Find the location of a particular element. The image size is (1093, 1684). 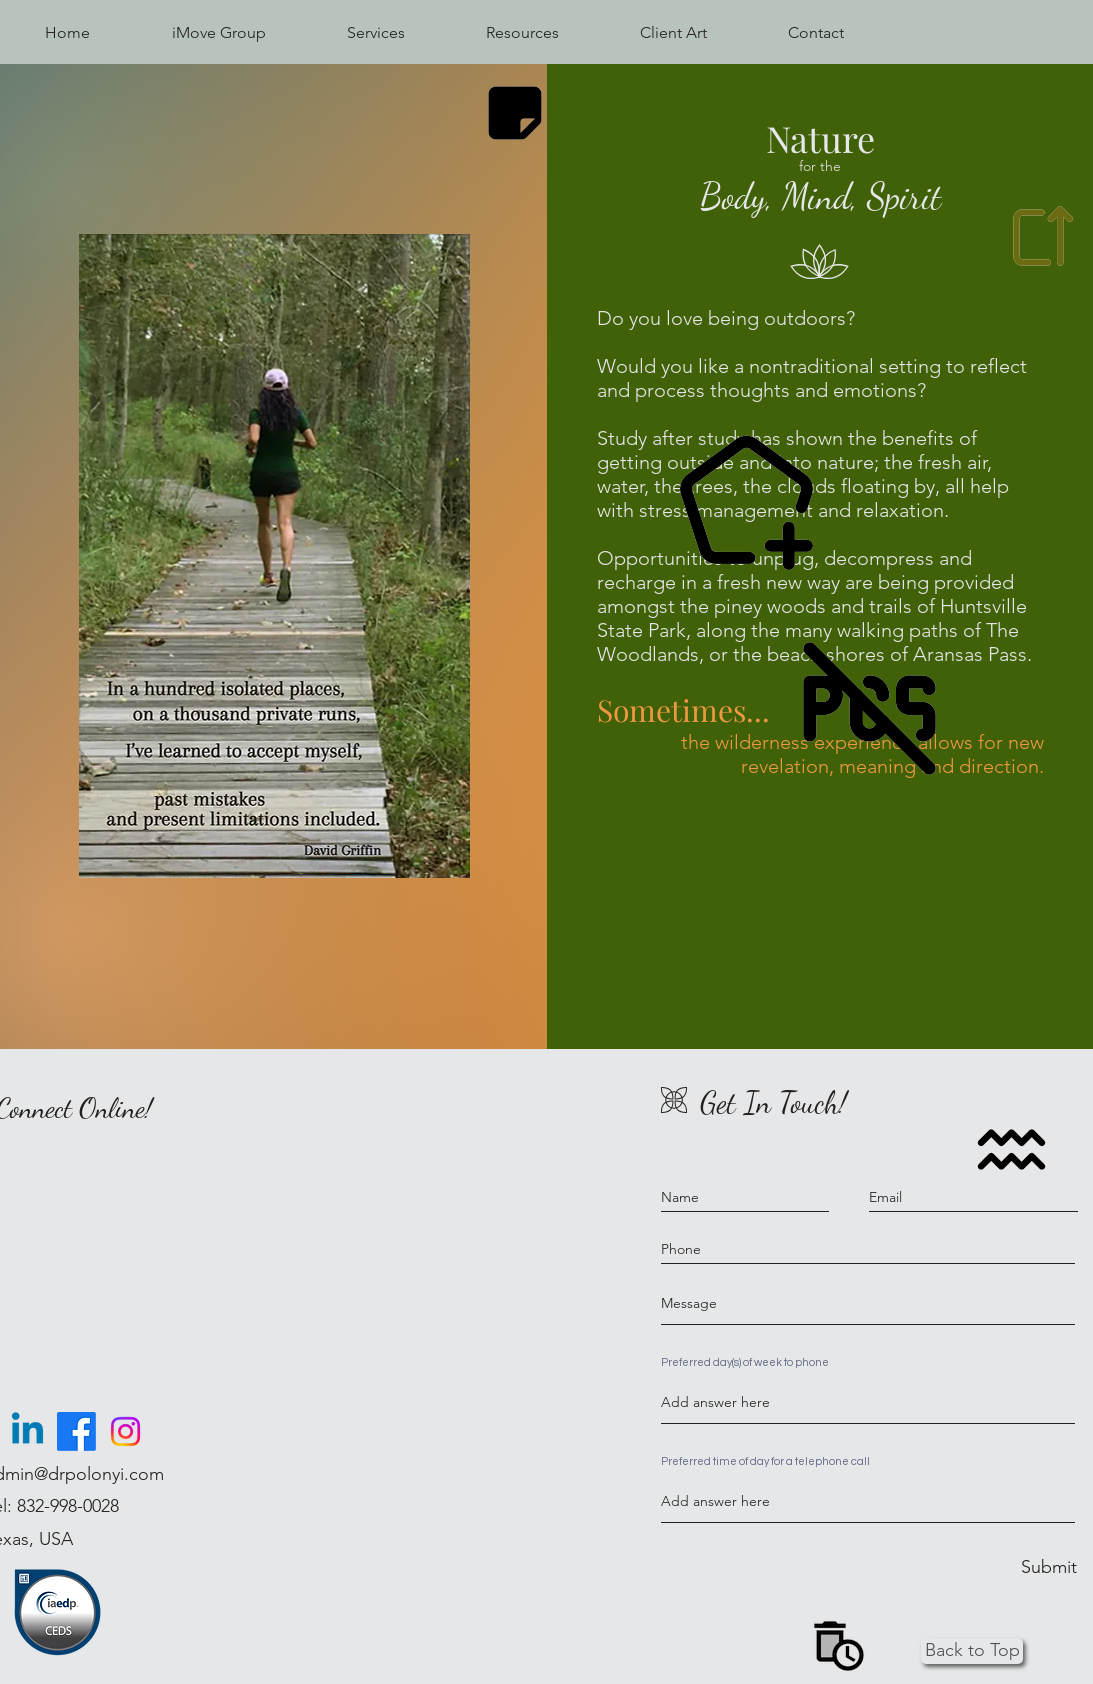

enable auto-delete for temporary files is located at coordinates (839, 1646).